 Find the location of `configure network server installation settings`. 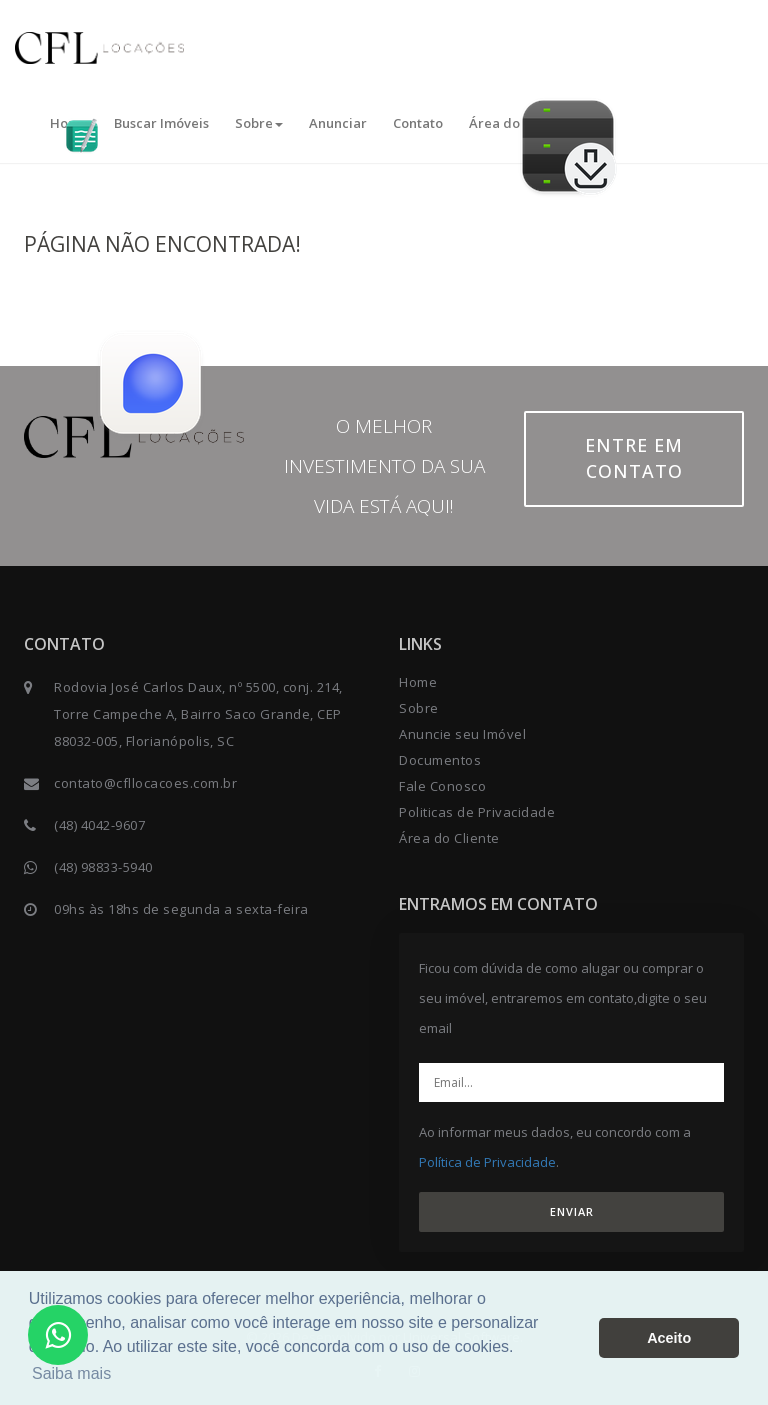

configure network server installation settings is located at coordinates (568, 146).